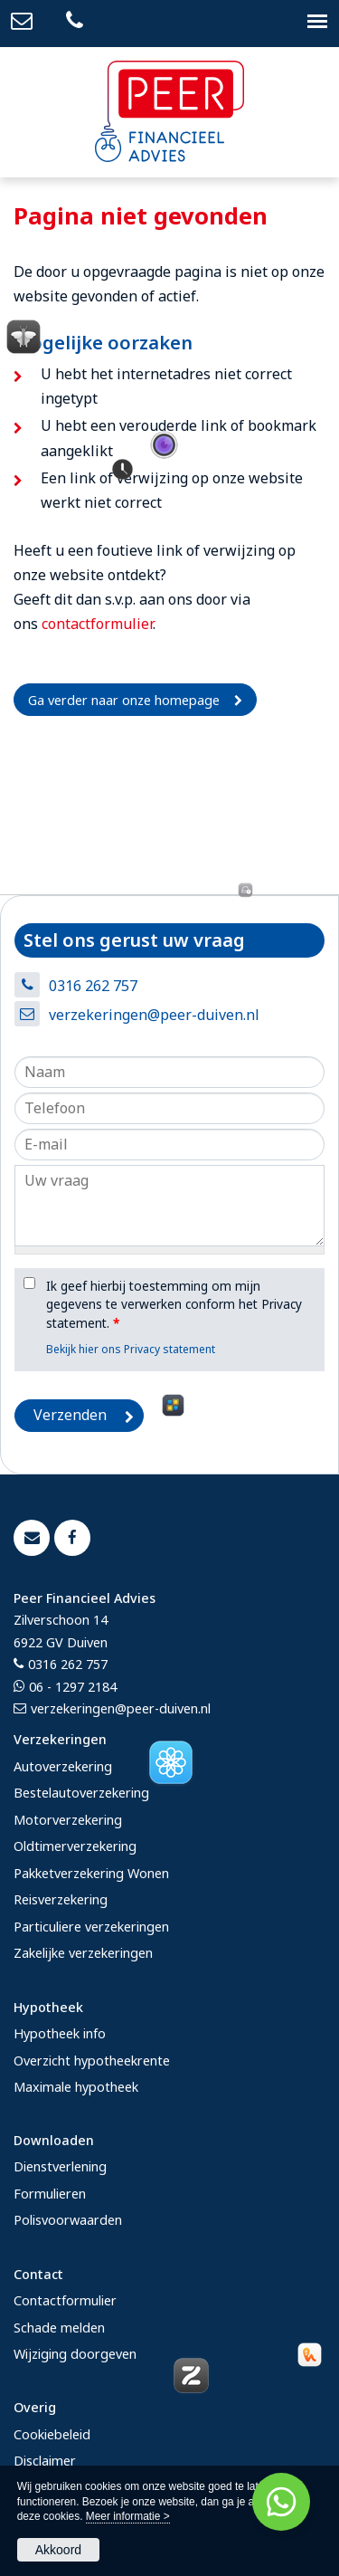 The width and height of the screenshot is (339, 2576). What do you see at coordinates (309, 2354) in the screenshot?
I see `launch gnome nibbles snake game` at bounding box center [309, 2354].